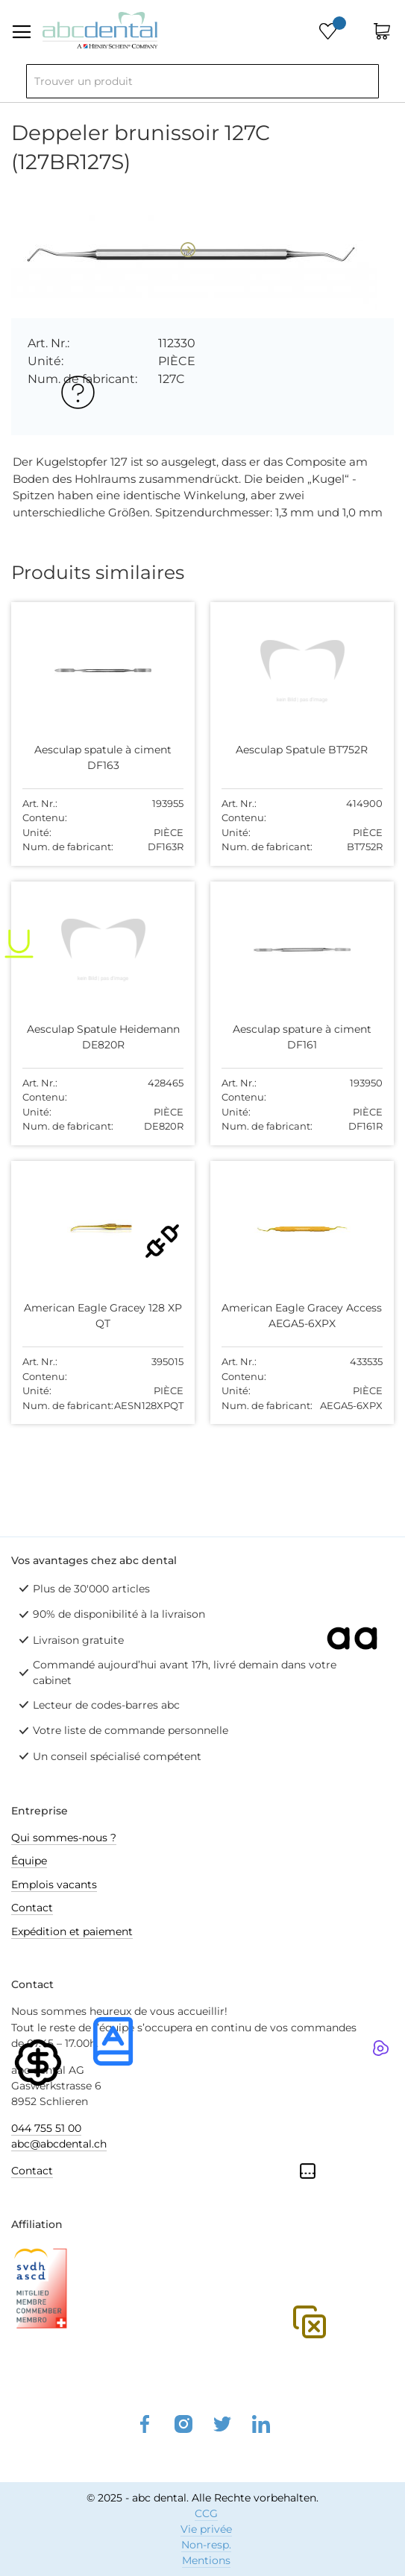 Image resolution: width=405 pixels, height=2576 pixels. Describe the element at coordinates (78, 392) in the screenshot. I see `access help or support` at that location.